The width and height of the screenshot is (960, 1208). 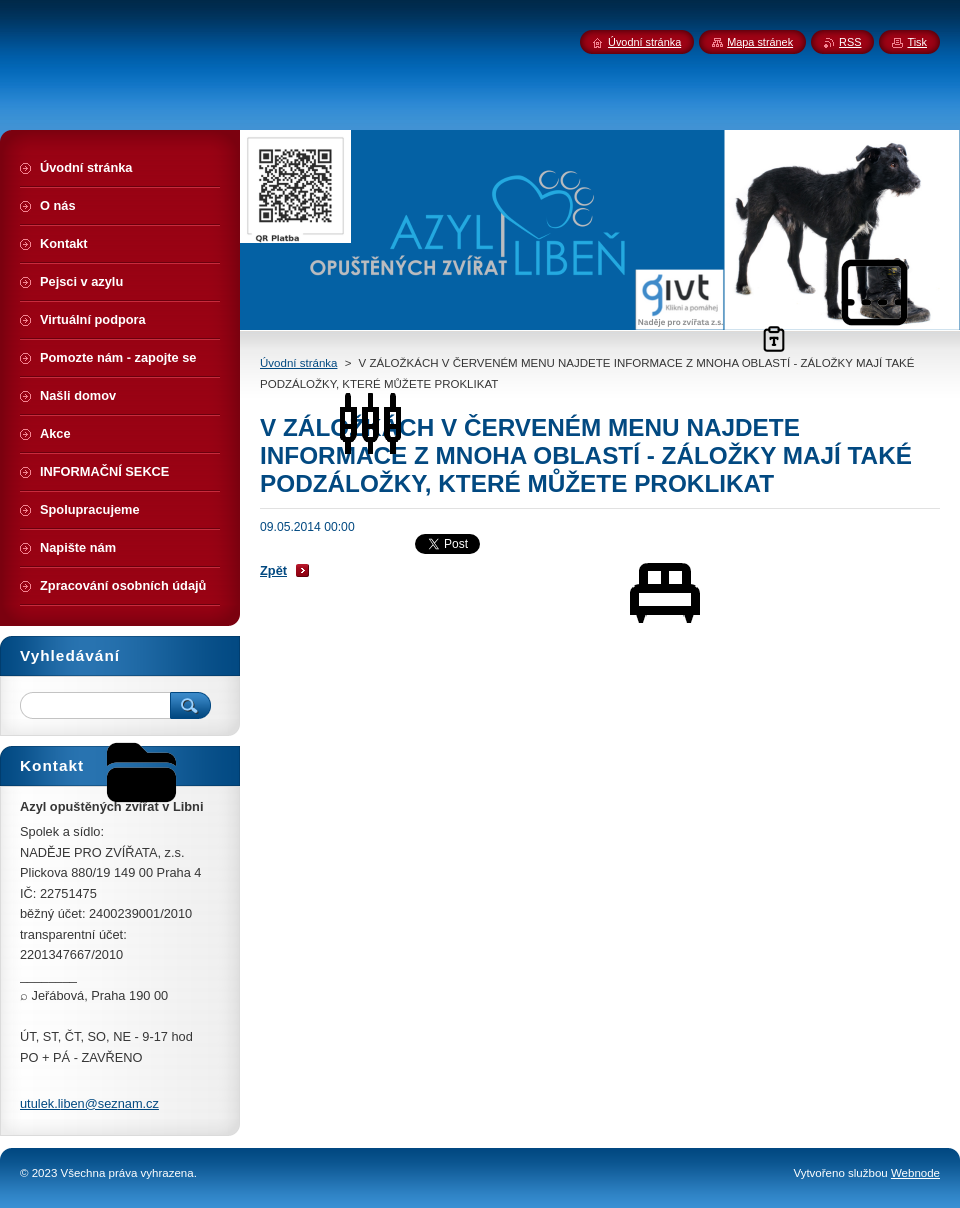 I want to click on open folder to view files, so click(x=141, y=772).